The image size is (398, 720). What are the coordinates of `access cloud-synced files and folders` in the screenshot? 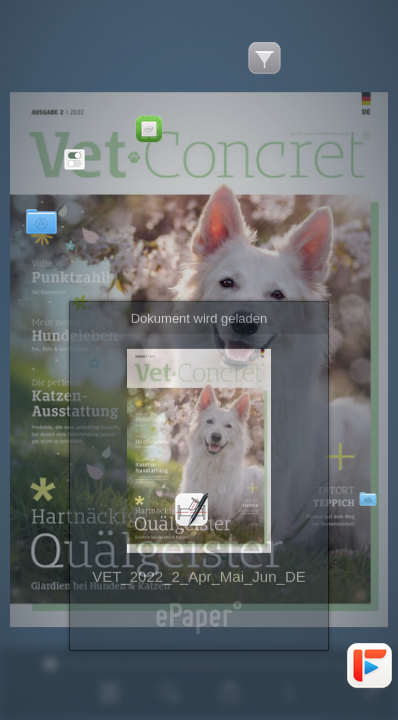 It's located at (368, 499).